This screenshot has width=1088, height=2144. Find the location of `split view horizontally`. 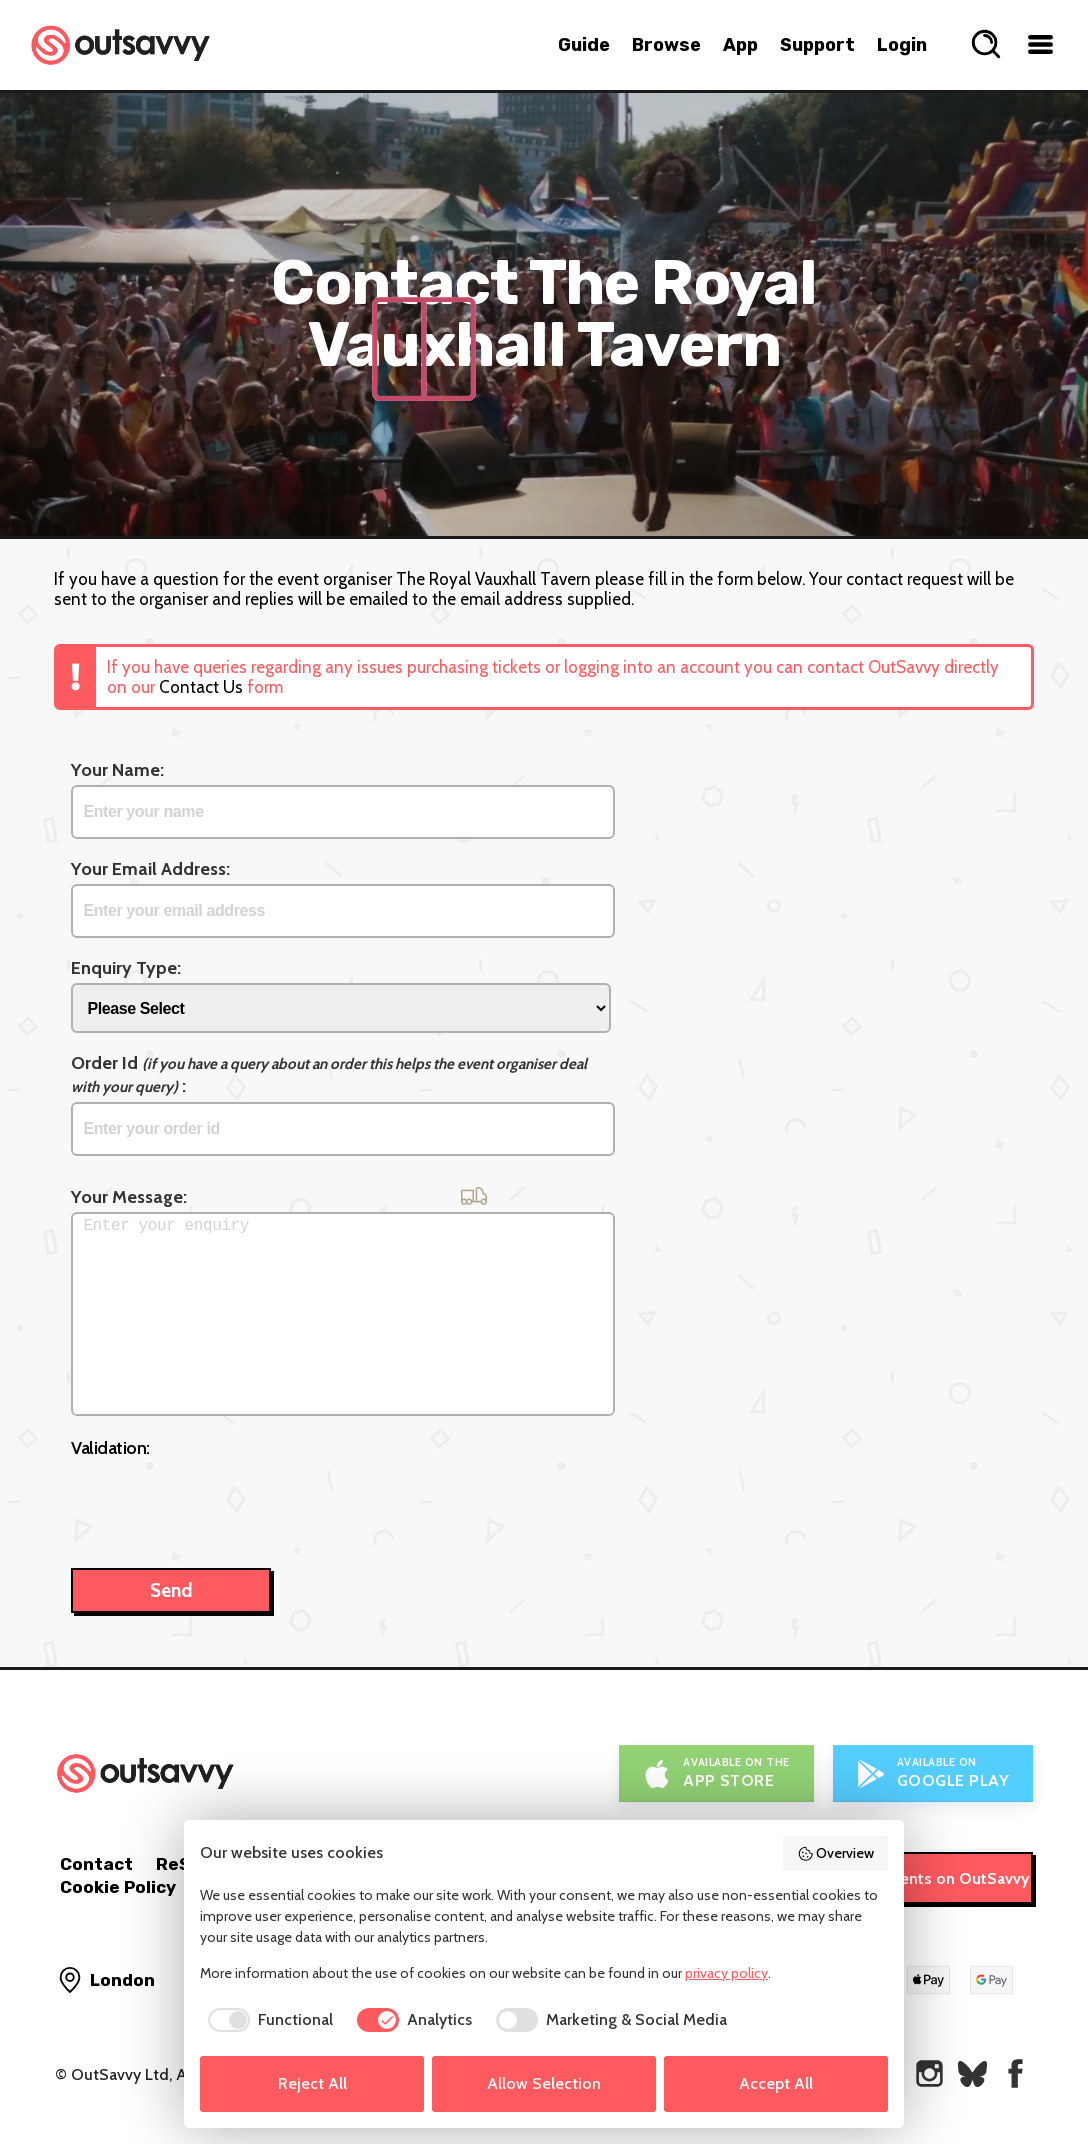

split view horizontally is located at coordinates (424, 349).